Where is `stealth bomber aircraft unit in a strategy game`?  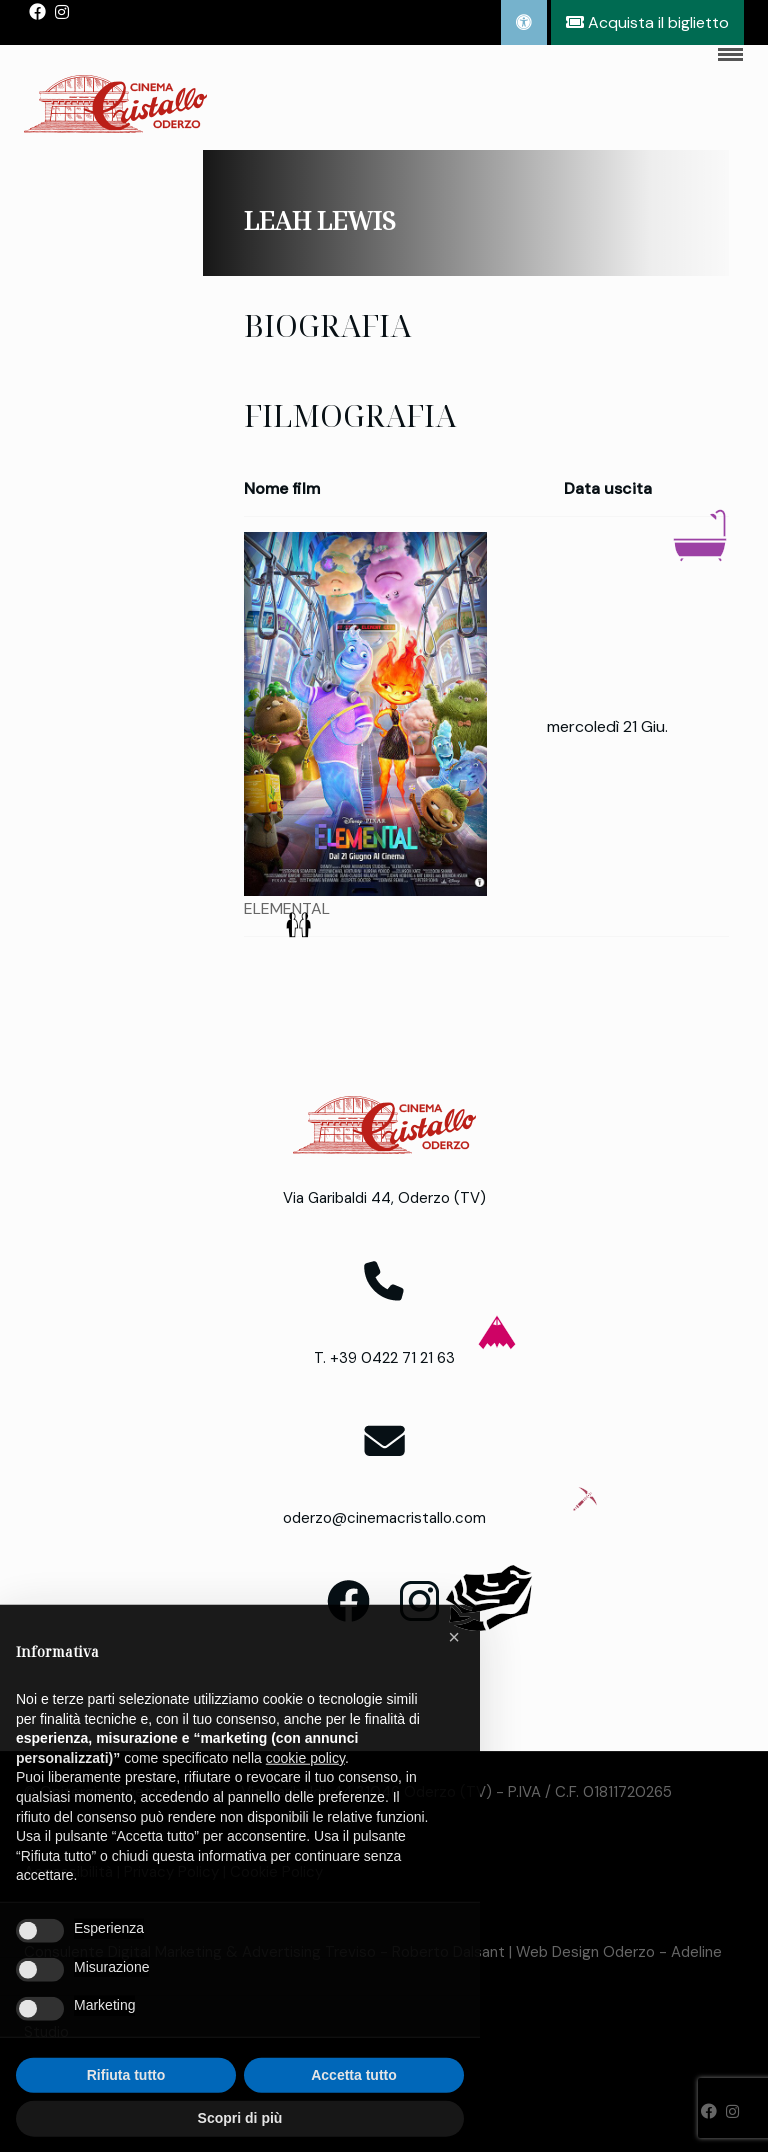
stealth bomber aircraft unit in a strategy game is located at coordinates (497, 1333).